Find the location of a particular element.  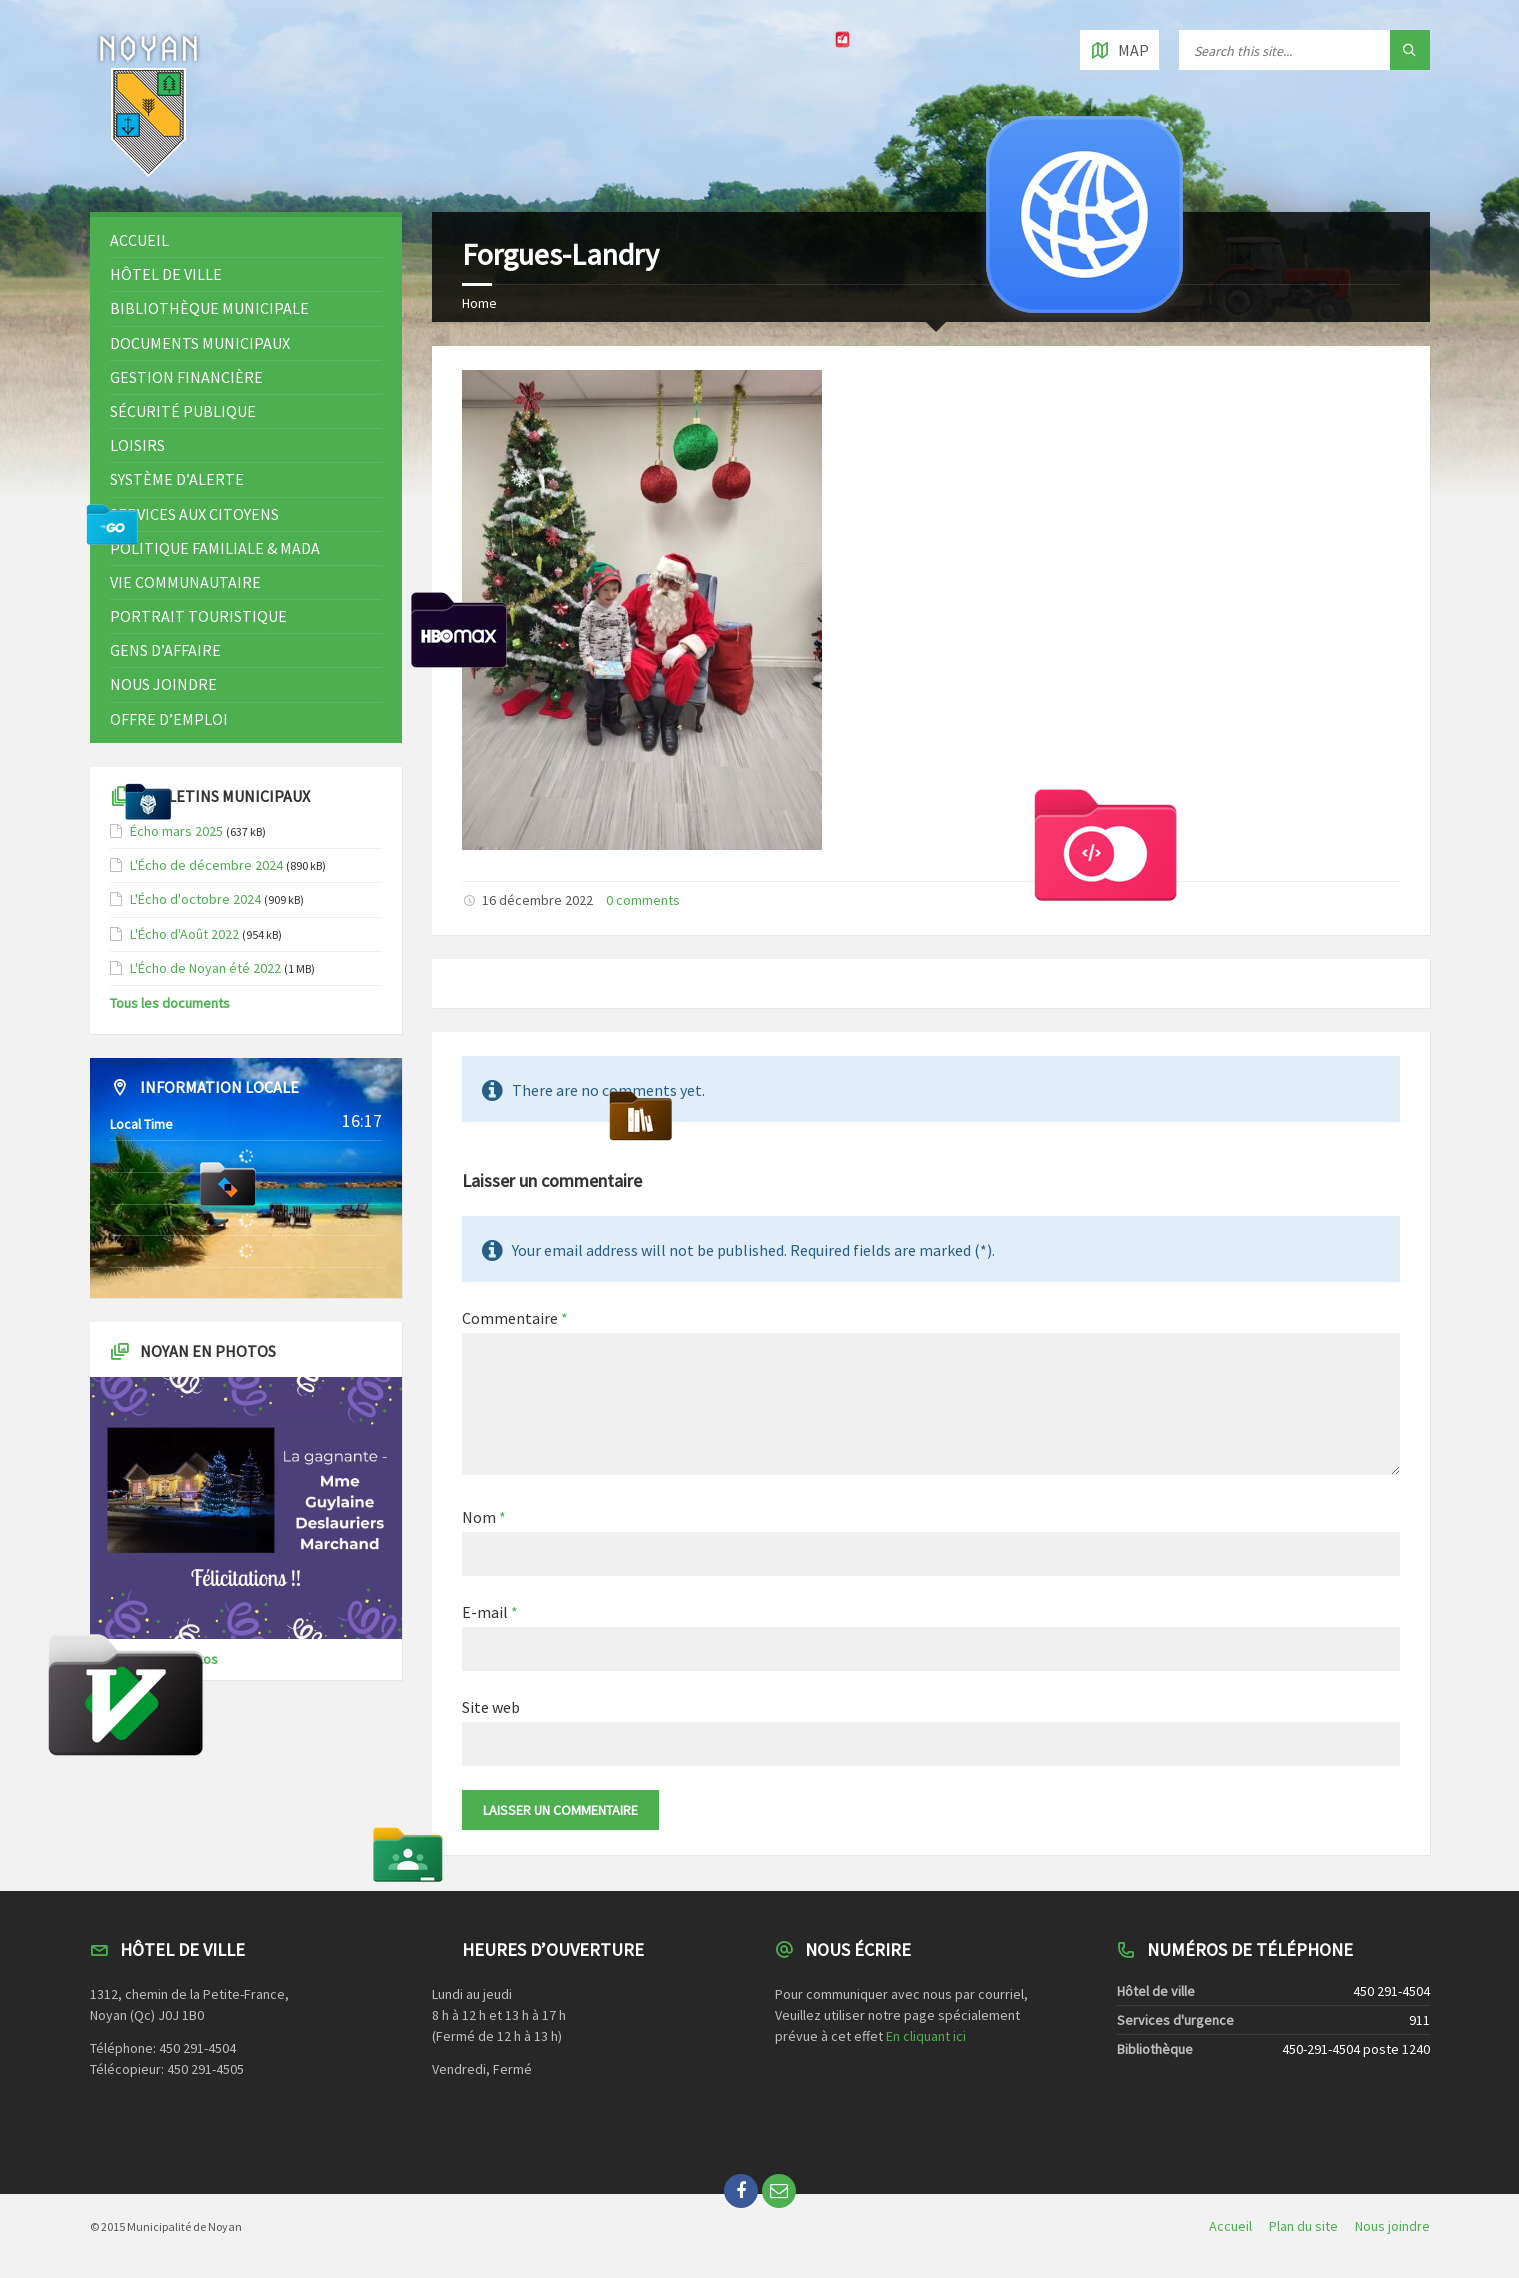

access web-based applications is located at coordinates (1084, 214).